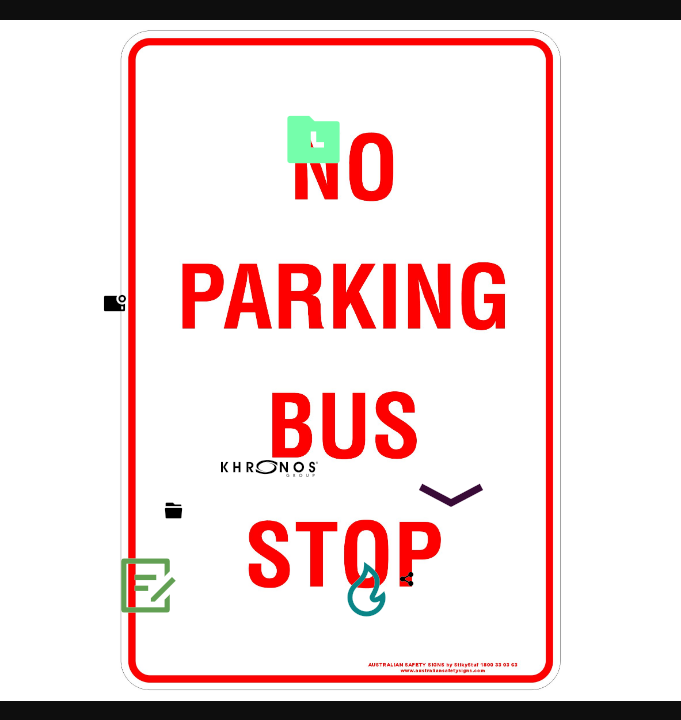  What do you see at coordinates (407, 579) in the screenshot?
I see `share content with others` at bounding box center [407, 579].